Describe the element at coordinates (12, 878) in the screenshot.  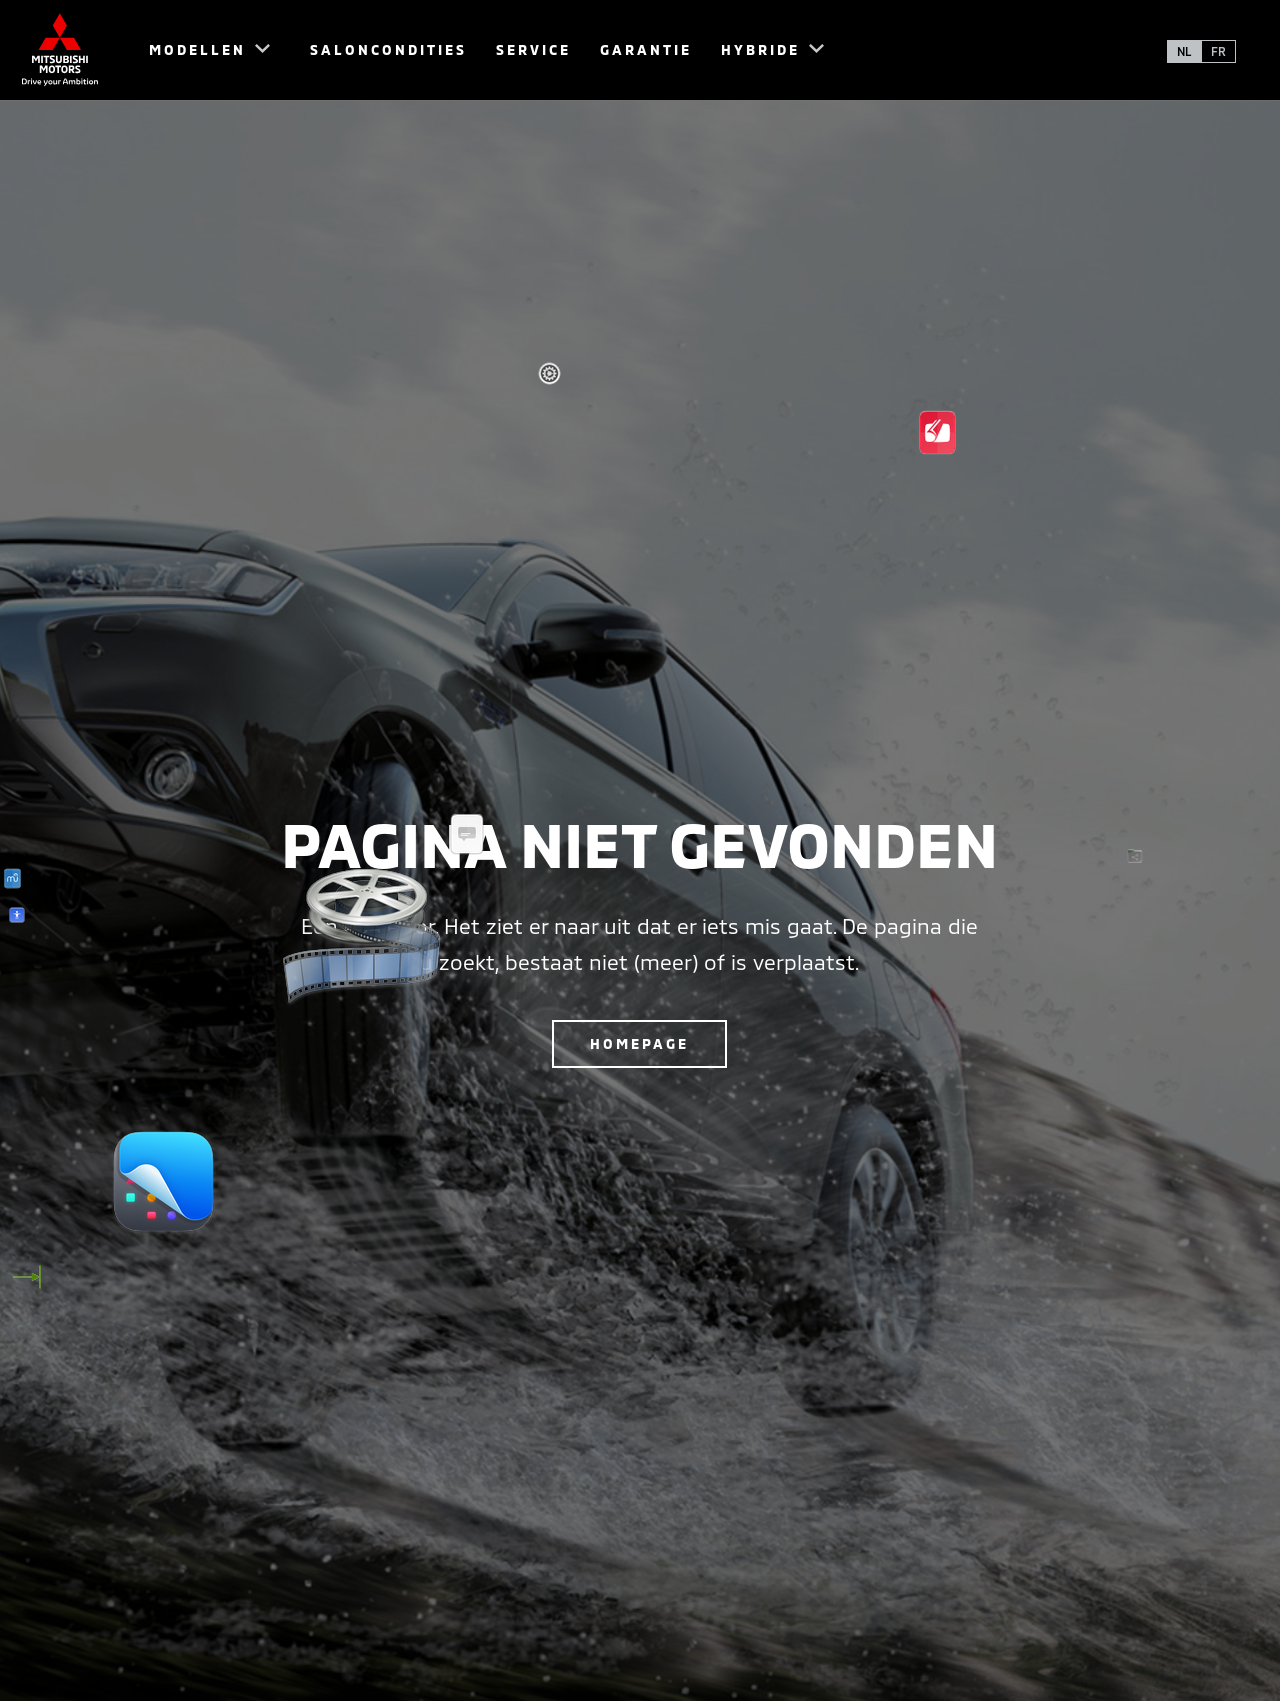
I see `a MuseScore 3 music notation file` at that location.